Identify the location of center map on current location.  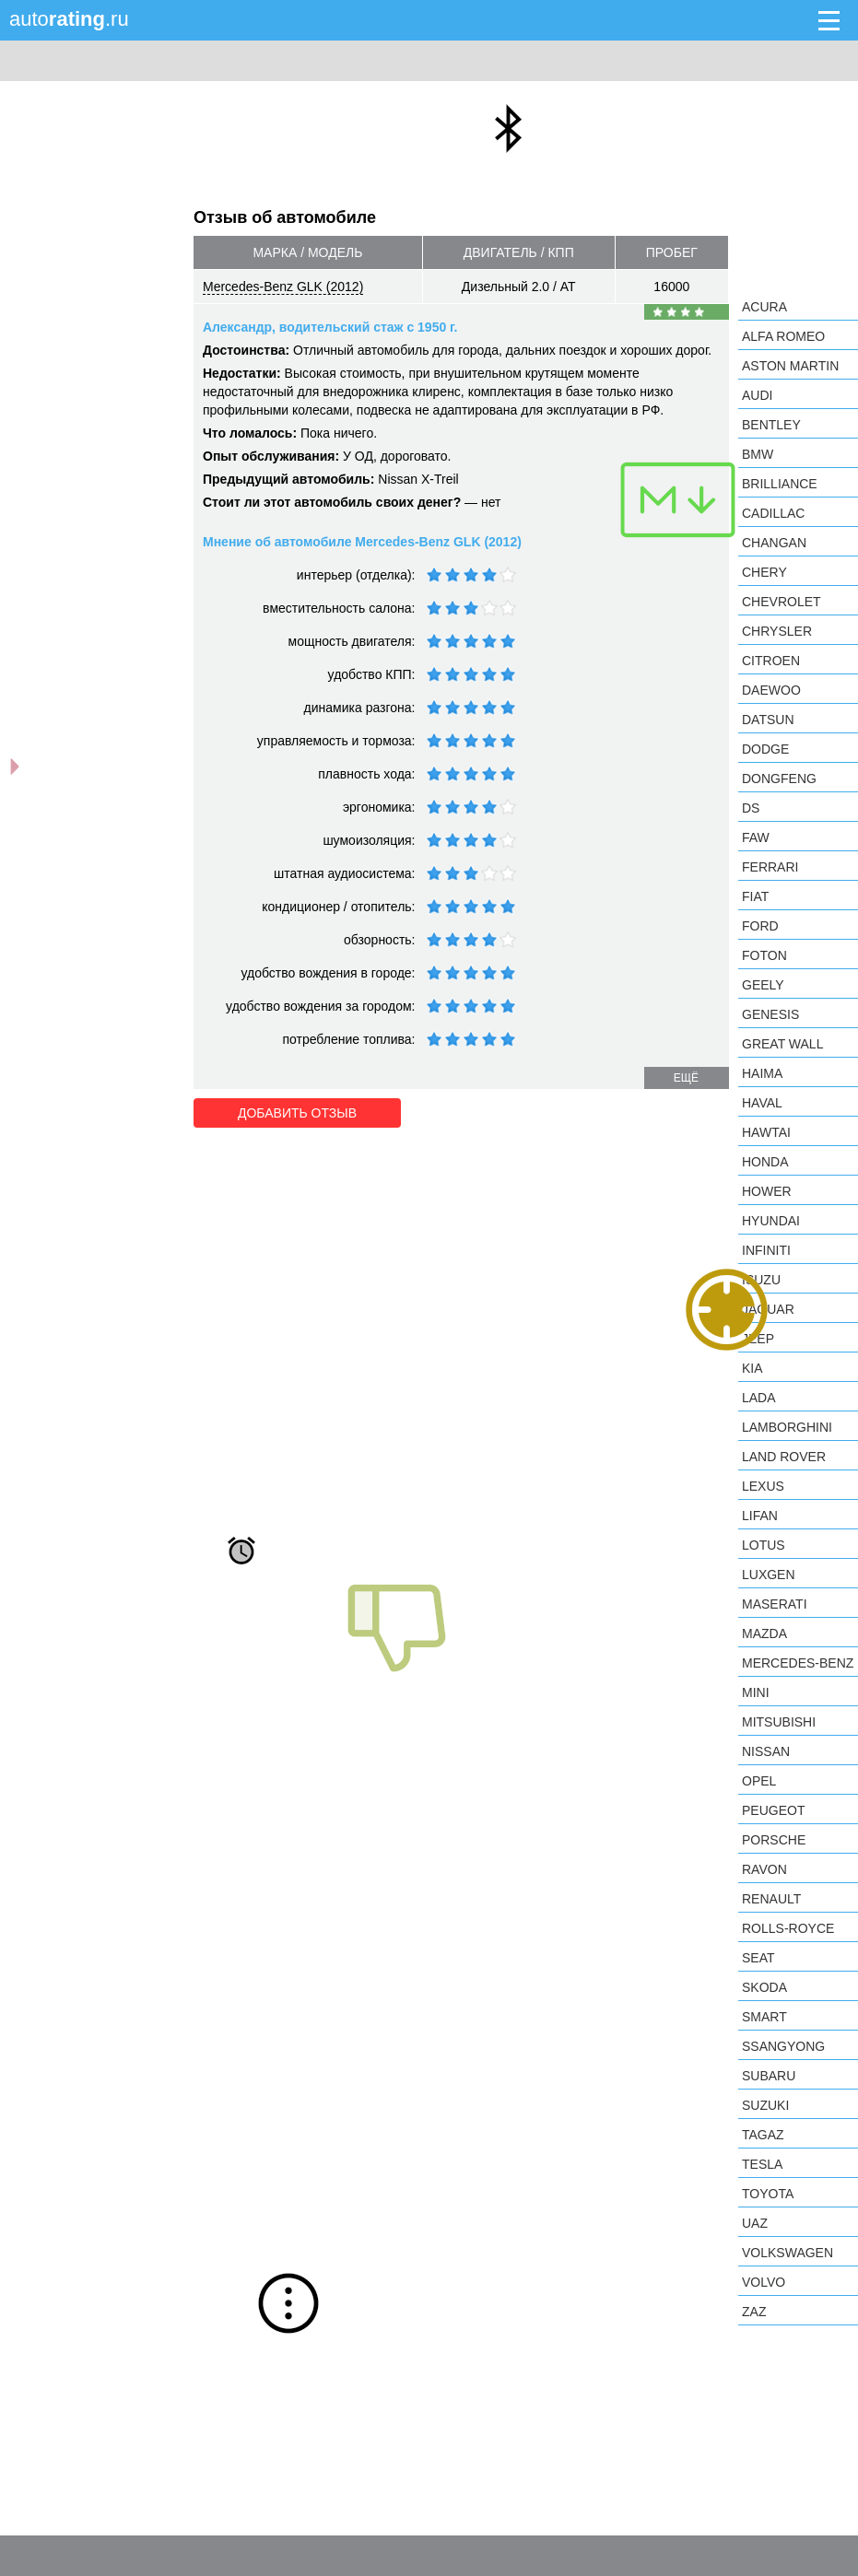
(726, 1309).